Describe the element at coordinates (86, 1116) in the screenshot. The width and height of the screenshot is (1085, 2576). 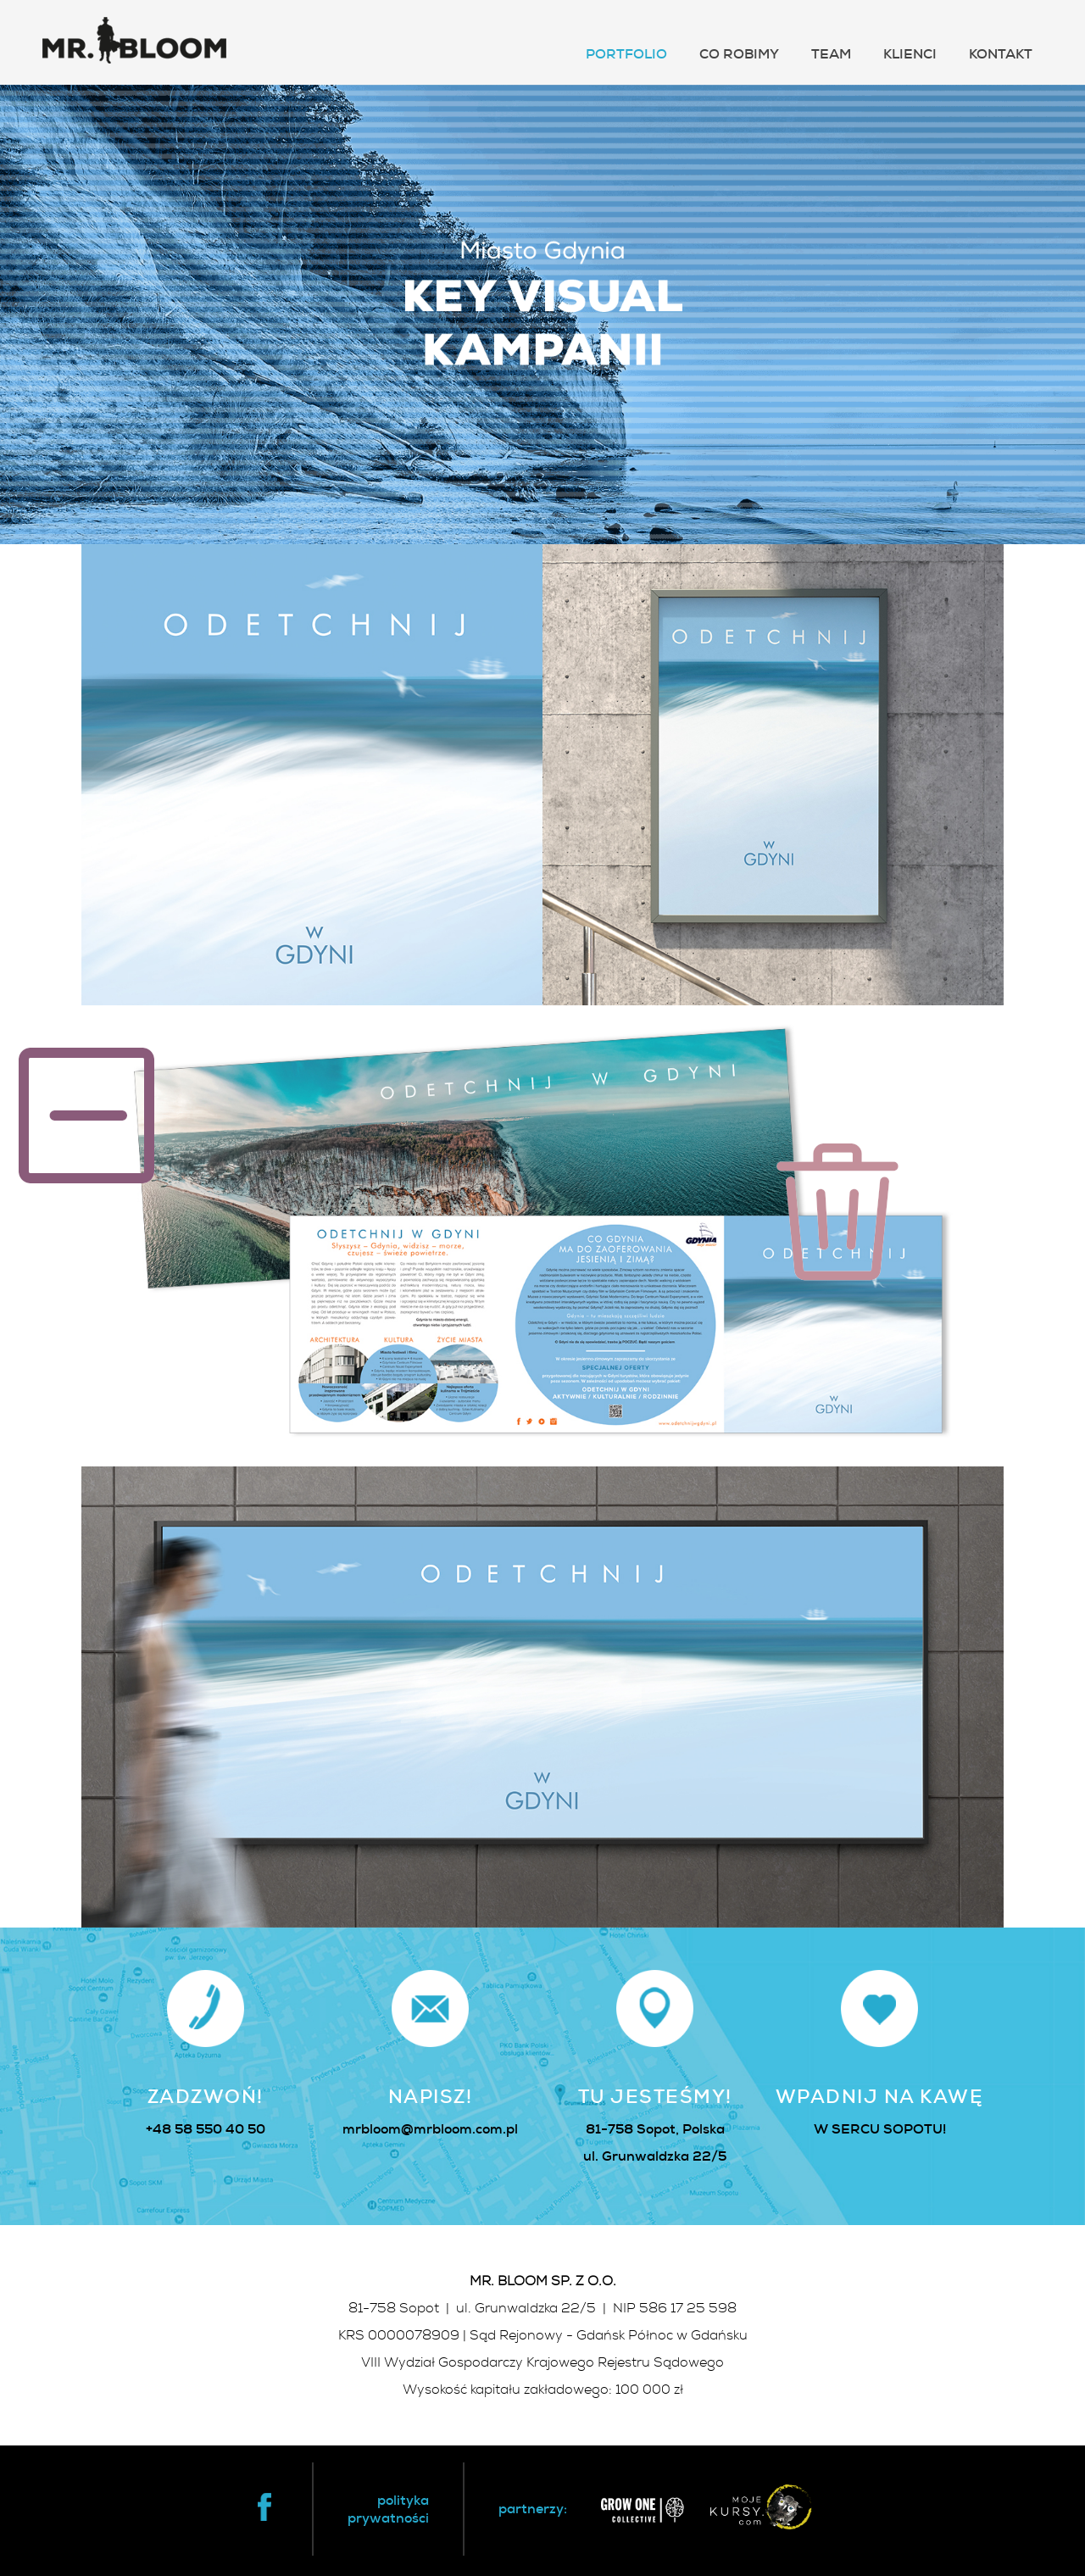
I see `remove item from diff comparison` at that location.